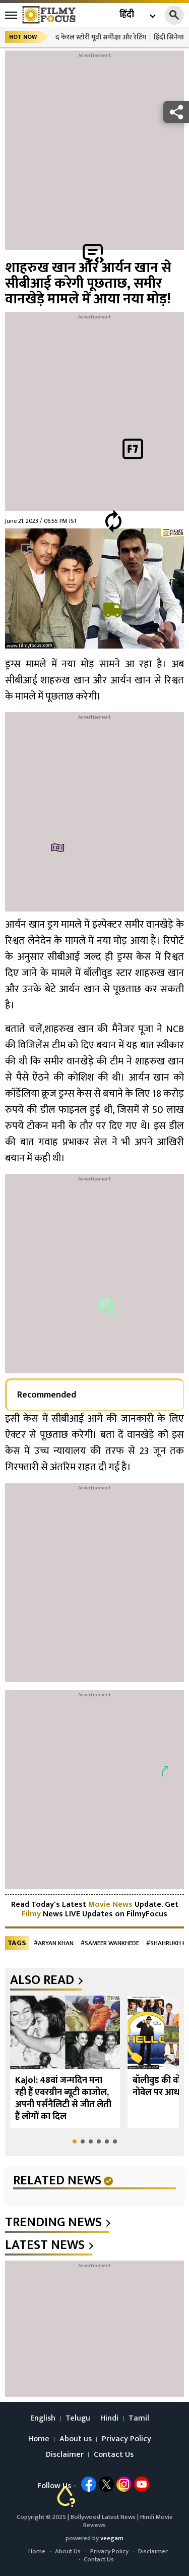  Describe the element at coordinates (65, 2496) in the screenshot. I see `check water quality or status` at that location.